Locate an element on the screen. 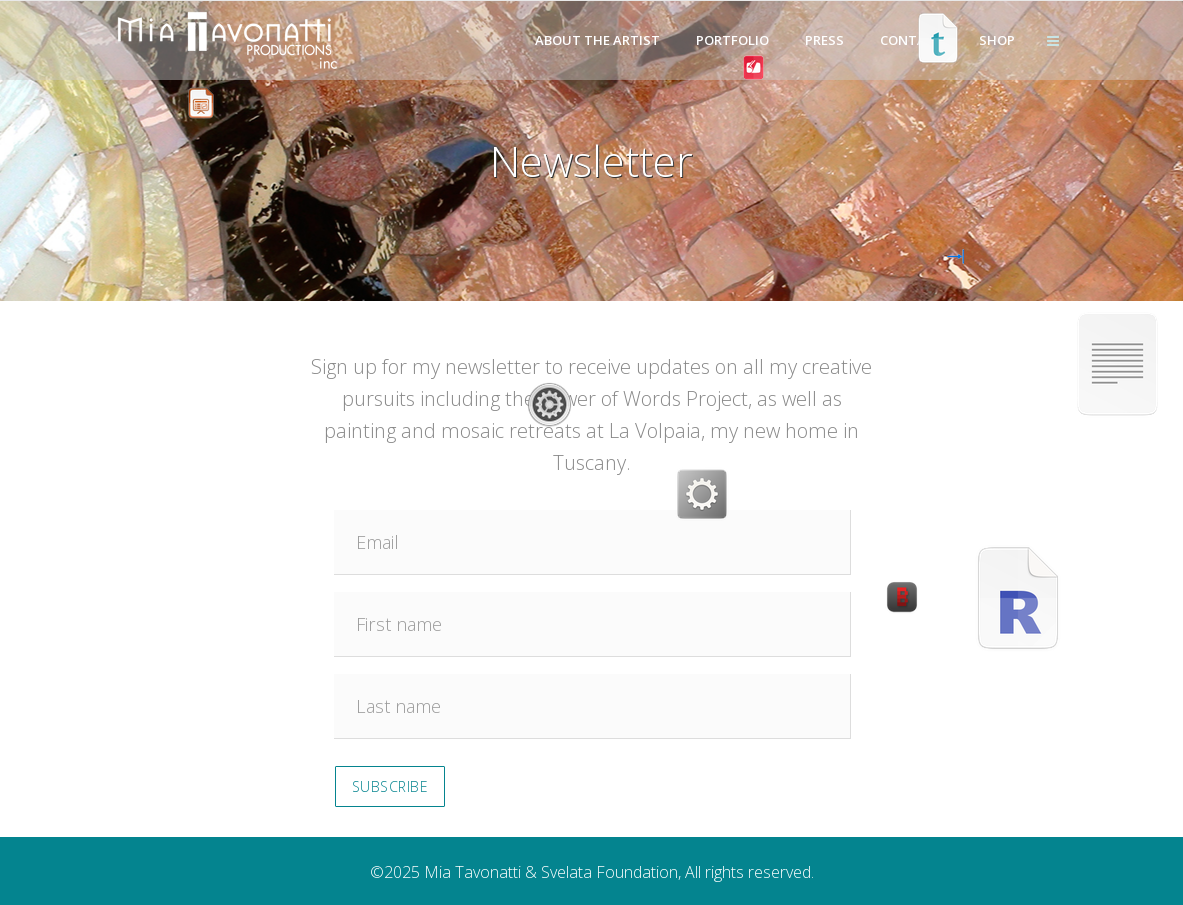 This screenshot has height=905, width=1183. a libreoffice impress presentation file is located at coordinates (201, 103).